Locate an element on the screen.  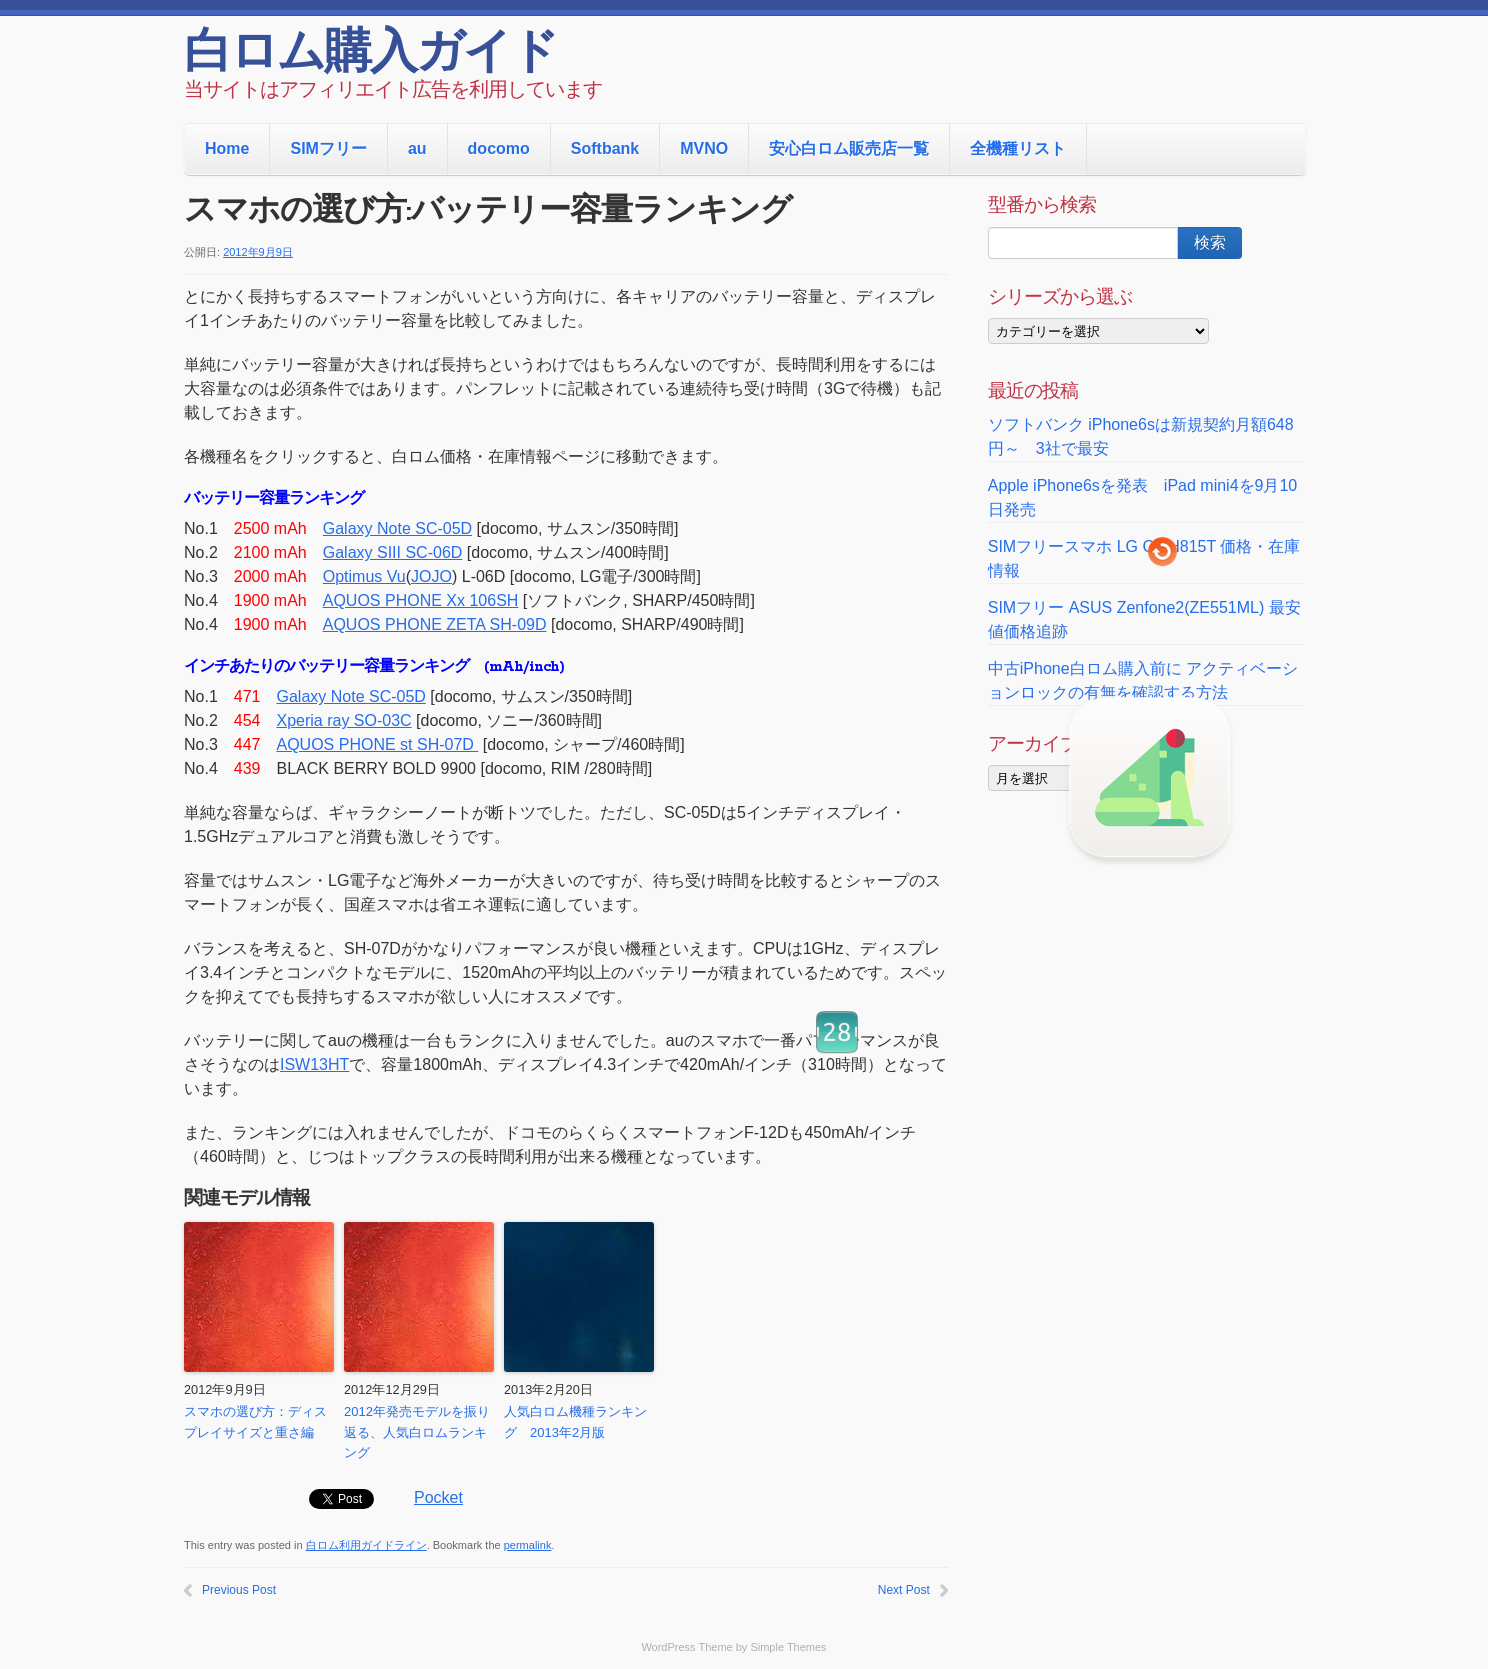
open Ubuntu Livepatch settings is located at coordinates (1162, 551).